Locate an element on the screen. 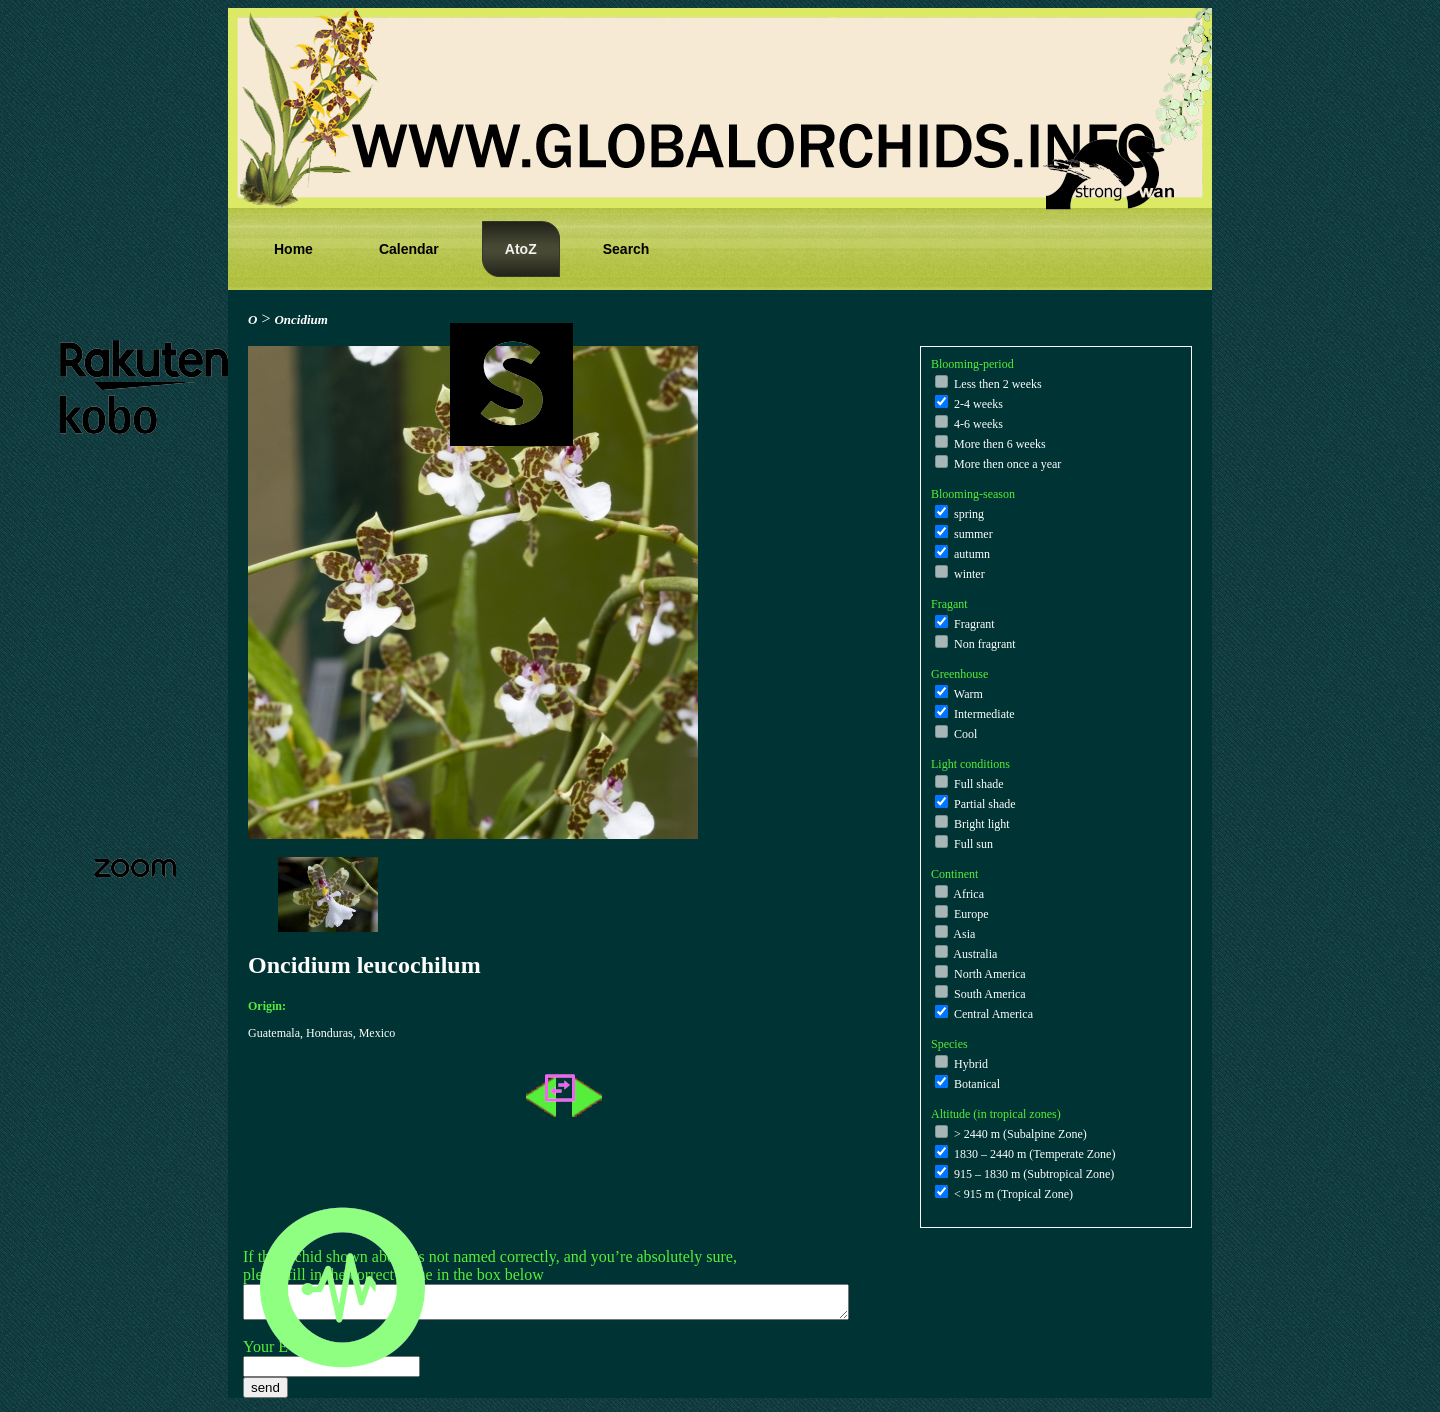 This screenshot has width=1440, height=1412. strongSwan VPN client application is located at coordinates (1108, 172).